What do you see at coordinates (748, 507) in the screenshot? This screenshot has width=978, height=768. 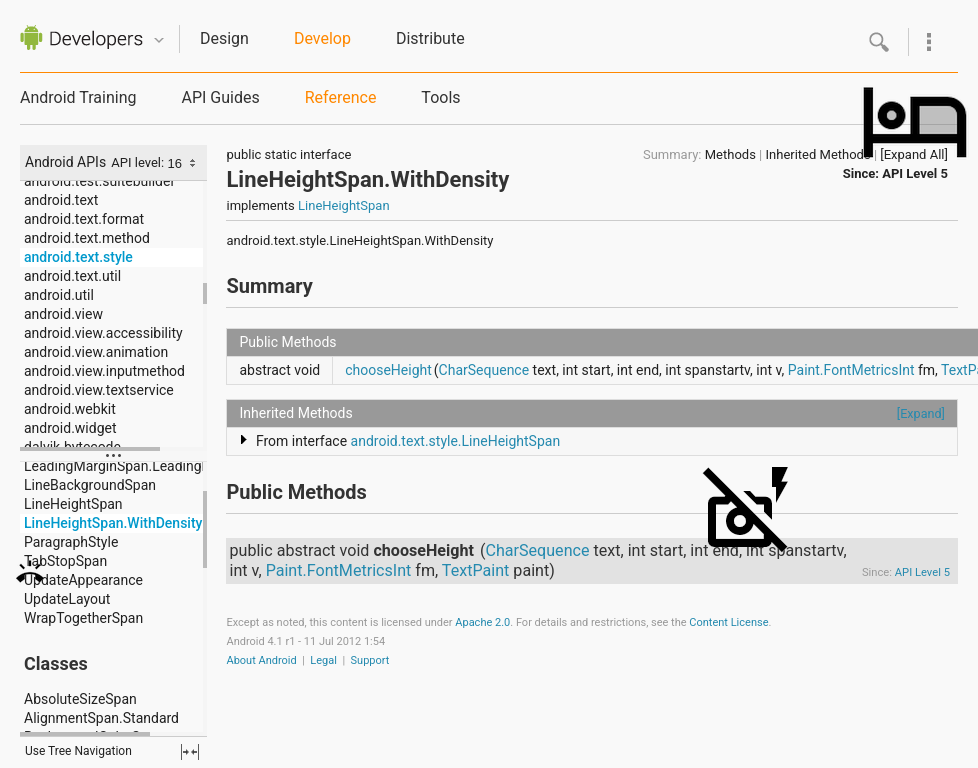 I see `disable camera flash` at bounding box center [748, 507].